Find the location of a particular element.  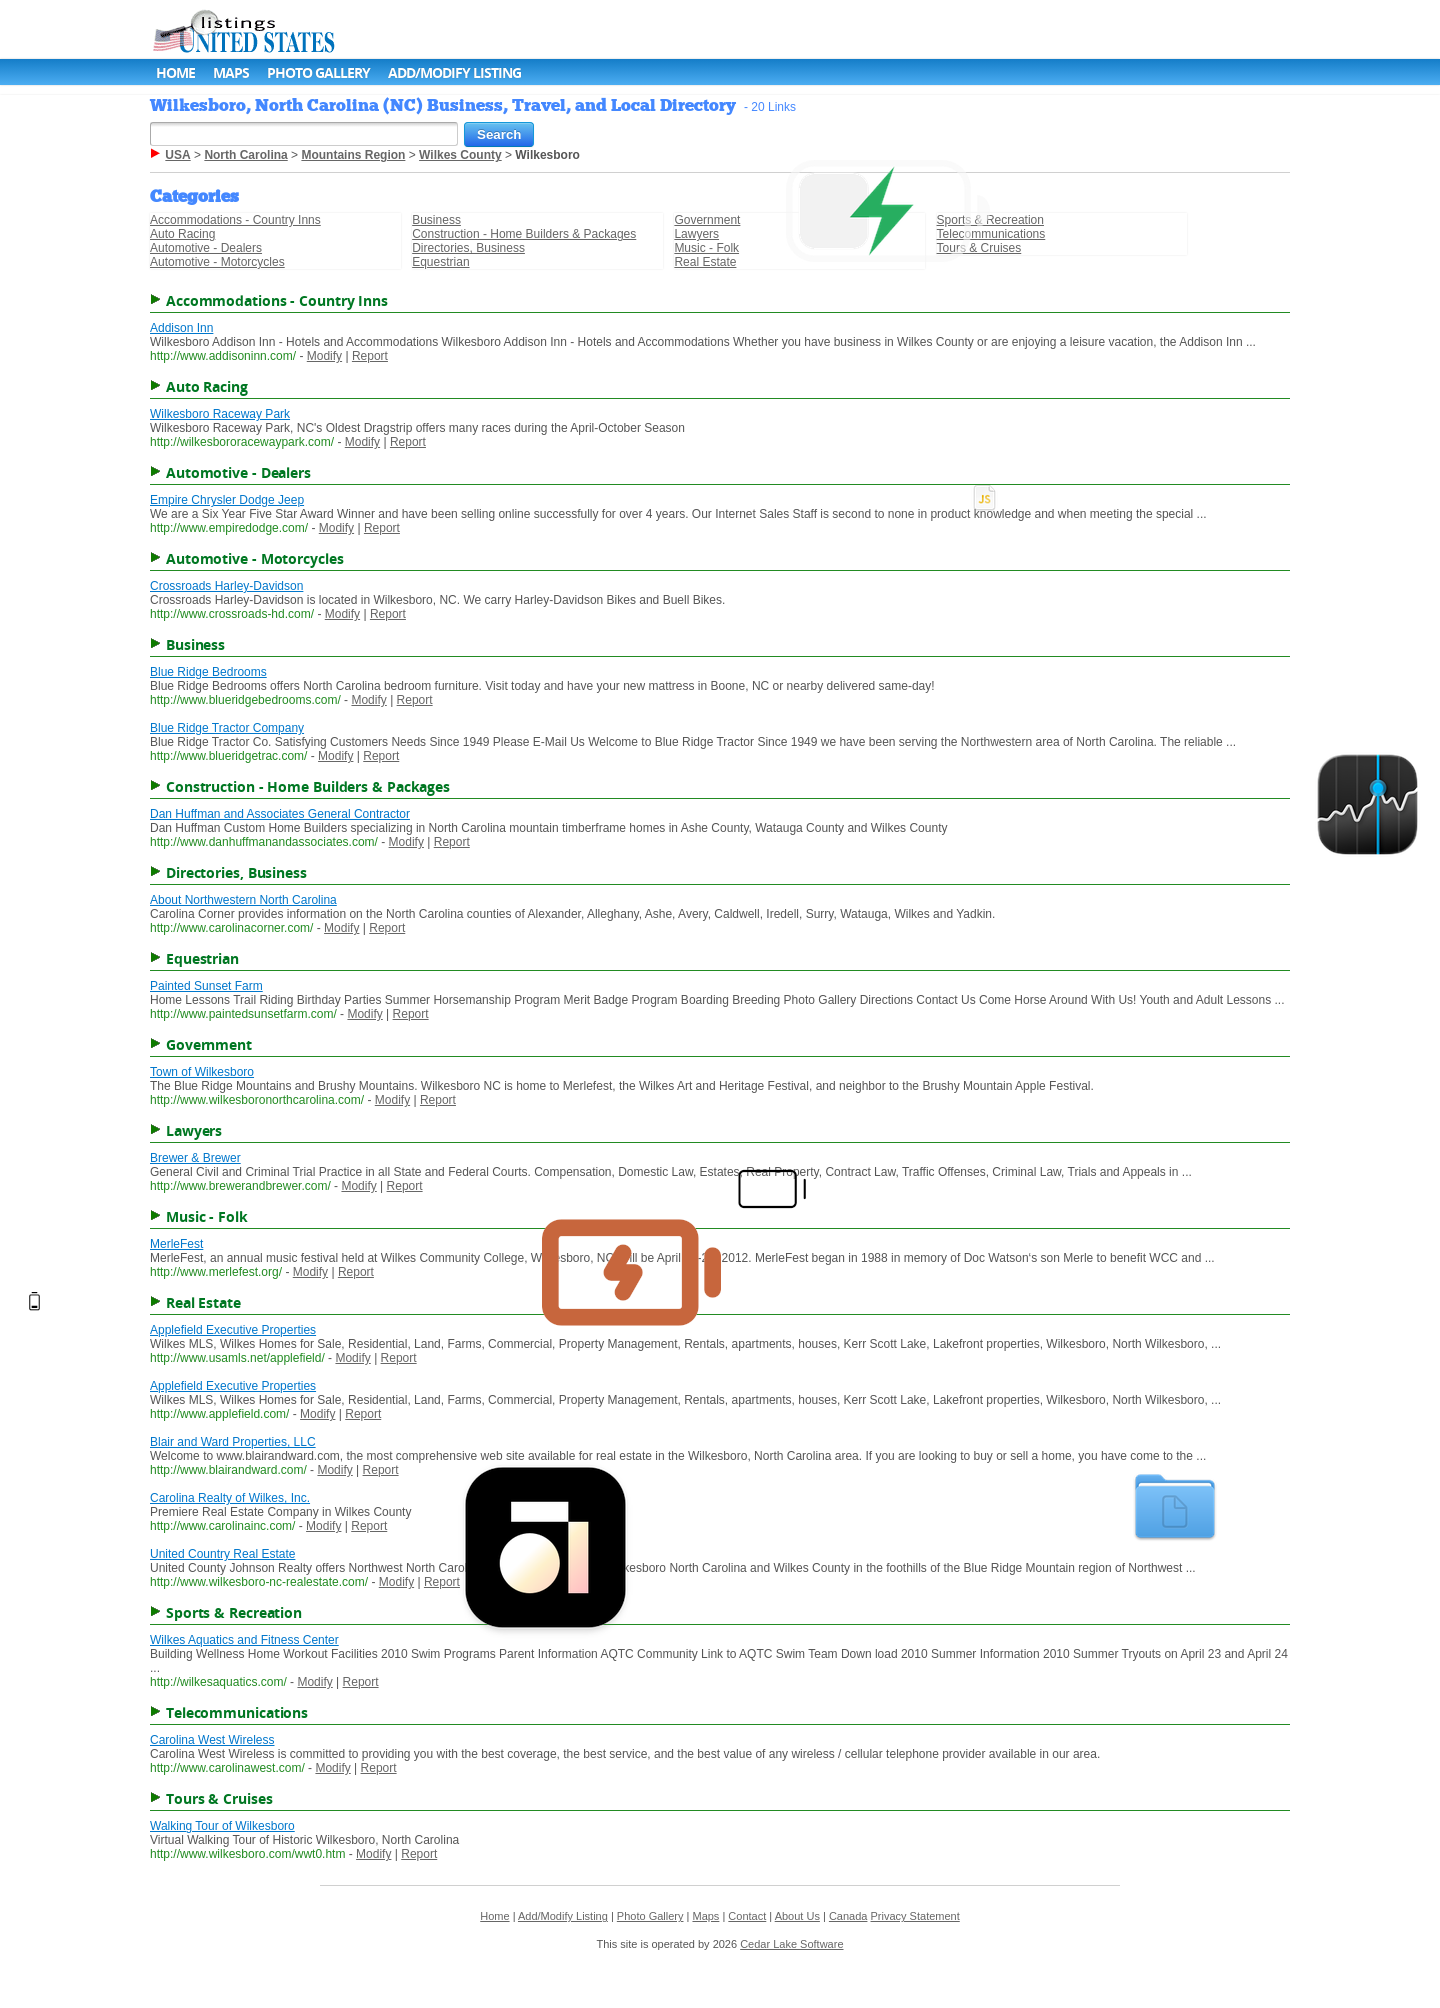

indicates low battery level is located at coordinates (34, 1301).